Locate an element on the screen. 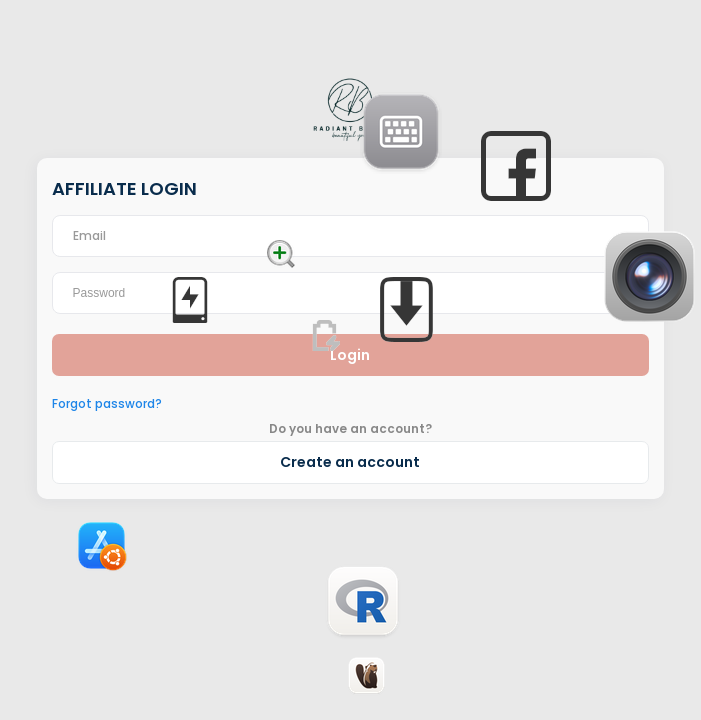 The height and width of the screenshot is (720, 701). indicates battery is empty but currently charging is located at coordinates (324, 335).